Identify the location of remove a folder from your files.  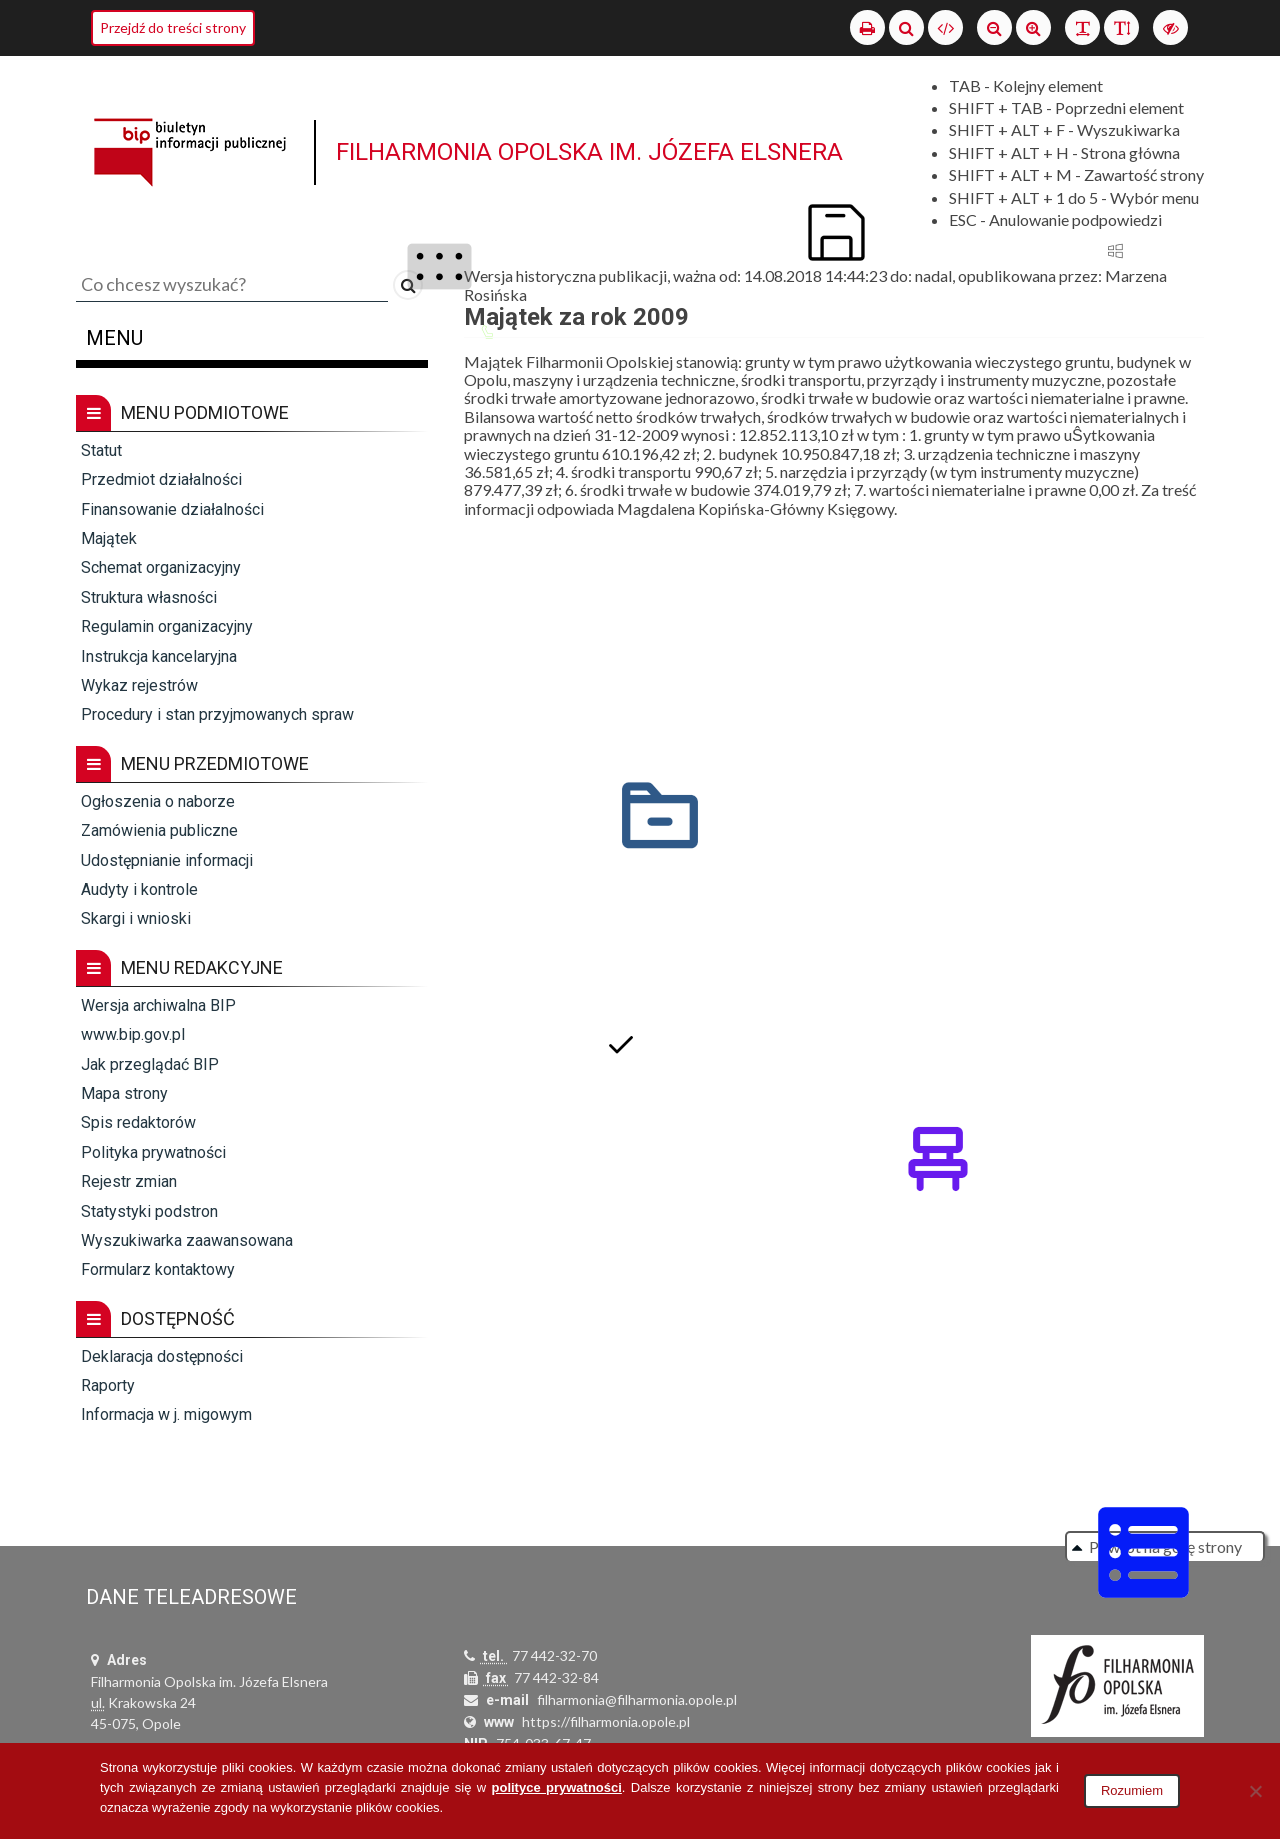
(660, 816).